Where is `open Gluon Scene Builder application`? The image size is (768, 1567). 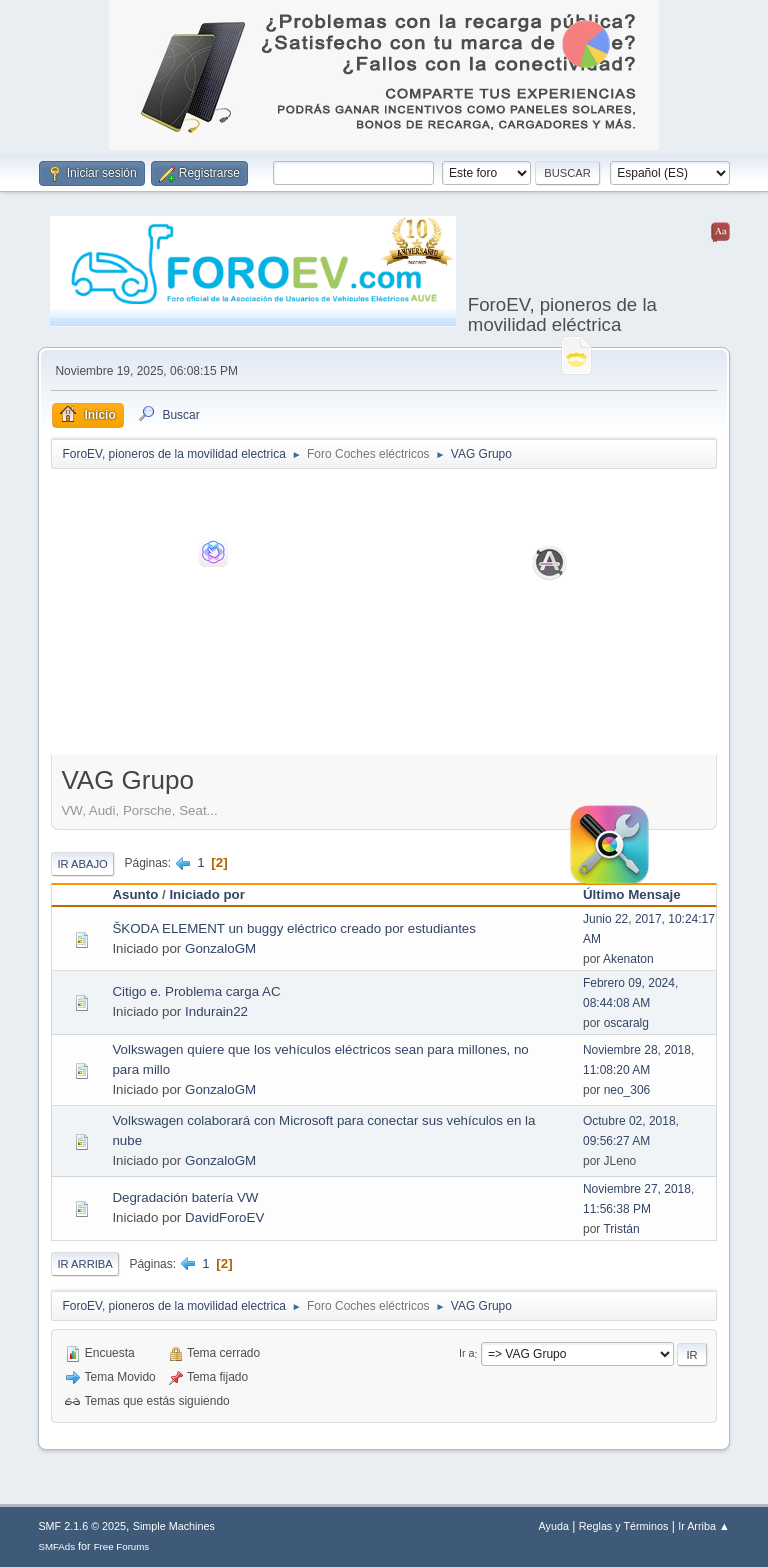 open Gluon Scene Builder application is located at coordinates (212, 552).